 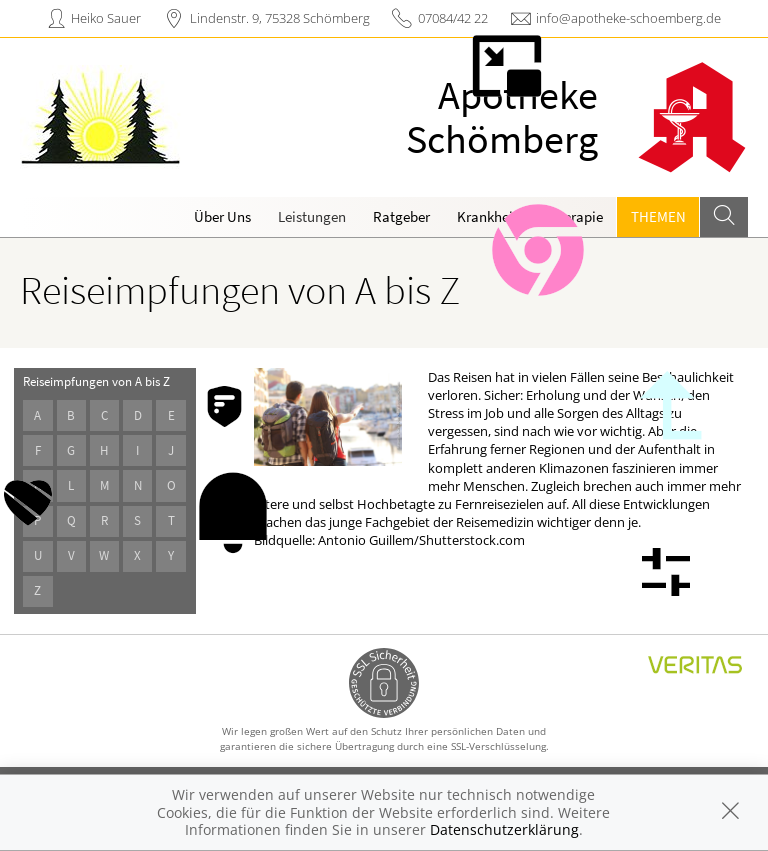 I want to click on view notifications, so click(x=233, y=510).